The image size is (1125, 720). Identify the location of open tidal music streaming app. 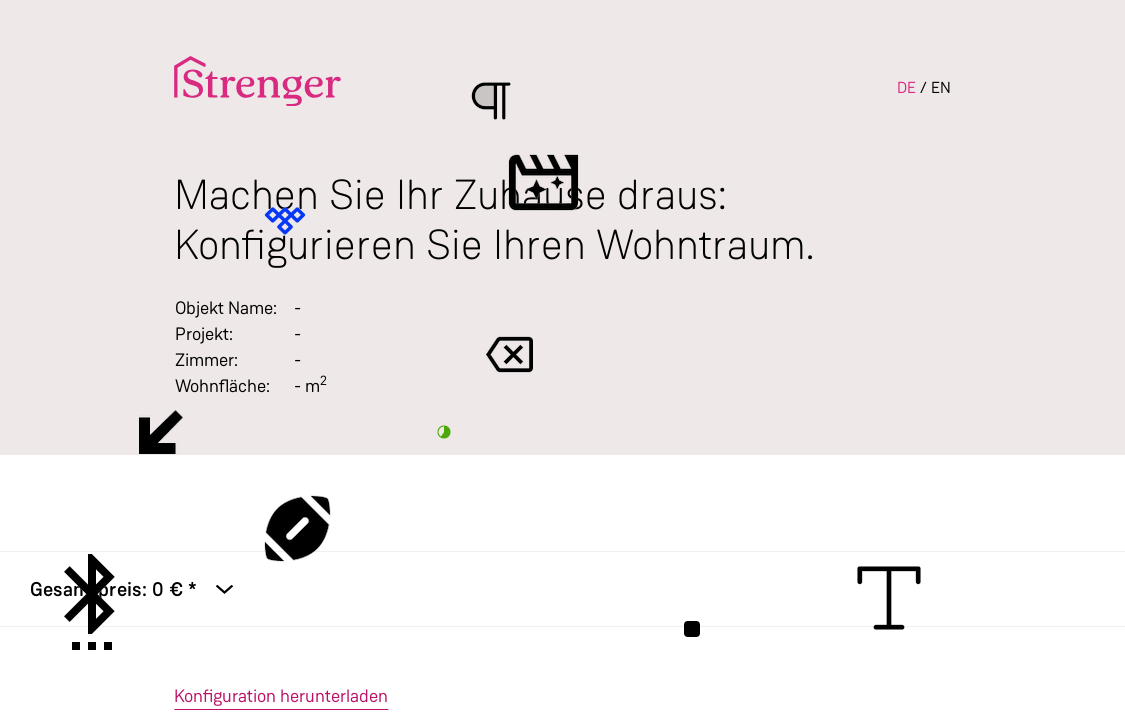
(285, 220).